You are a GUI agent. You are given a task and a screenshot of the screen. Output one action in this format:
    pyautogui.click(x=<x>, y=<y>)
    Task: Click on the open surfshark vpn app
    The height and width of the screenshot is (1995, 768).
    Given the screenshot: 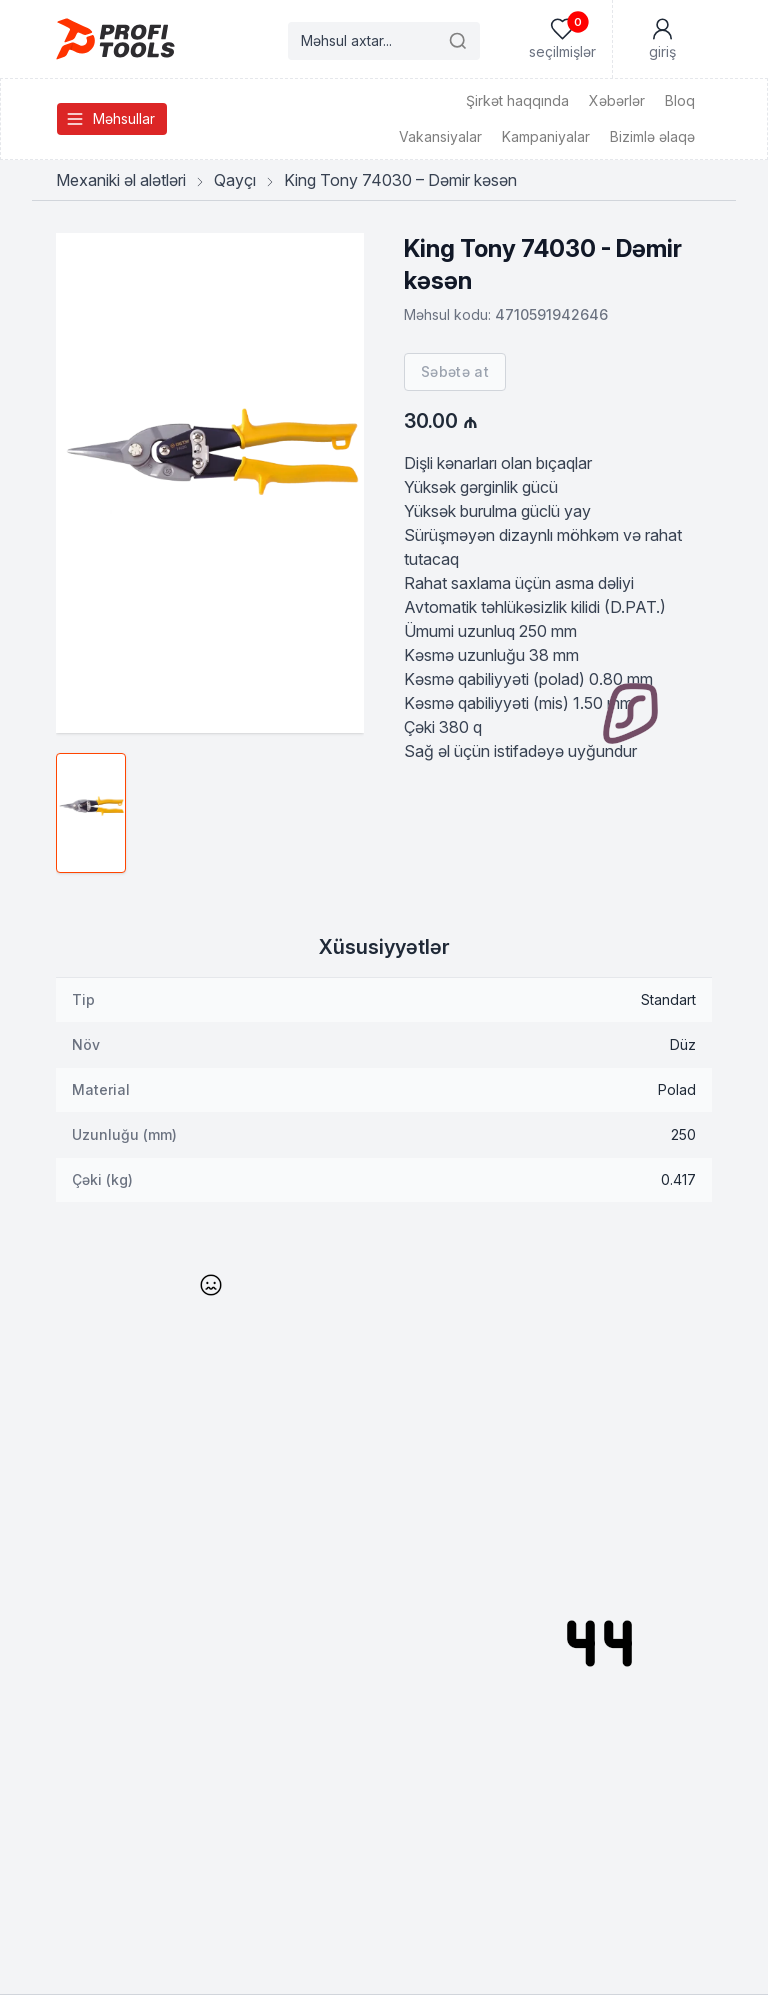 What is the action you would take?
    pyautogui.click(x=630, y=713)
    